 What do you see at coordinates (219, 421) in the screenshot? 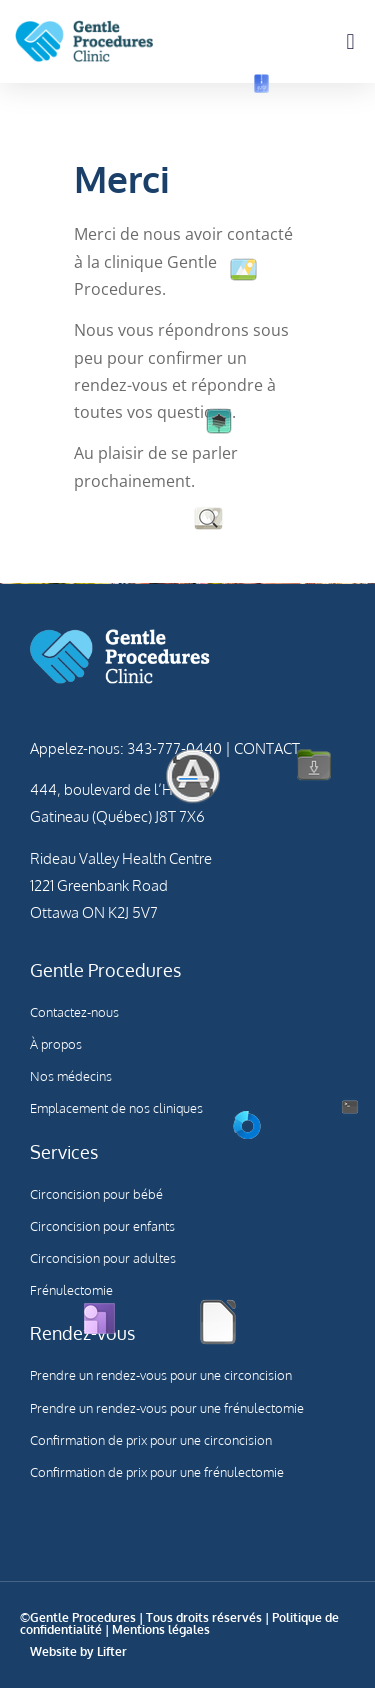
I see `launch the GNOME Mines puzzle game` at bounding box center [219, 421].